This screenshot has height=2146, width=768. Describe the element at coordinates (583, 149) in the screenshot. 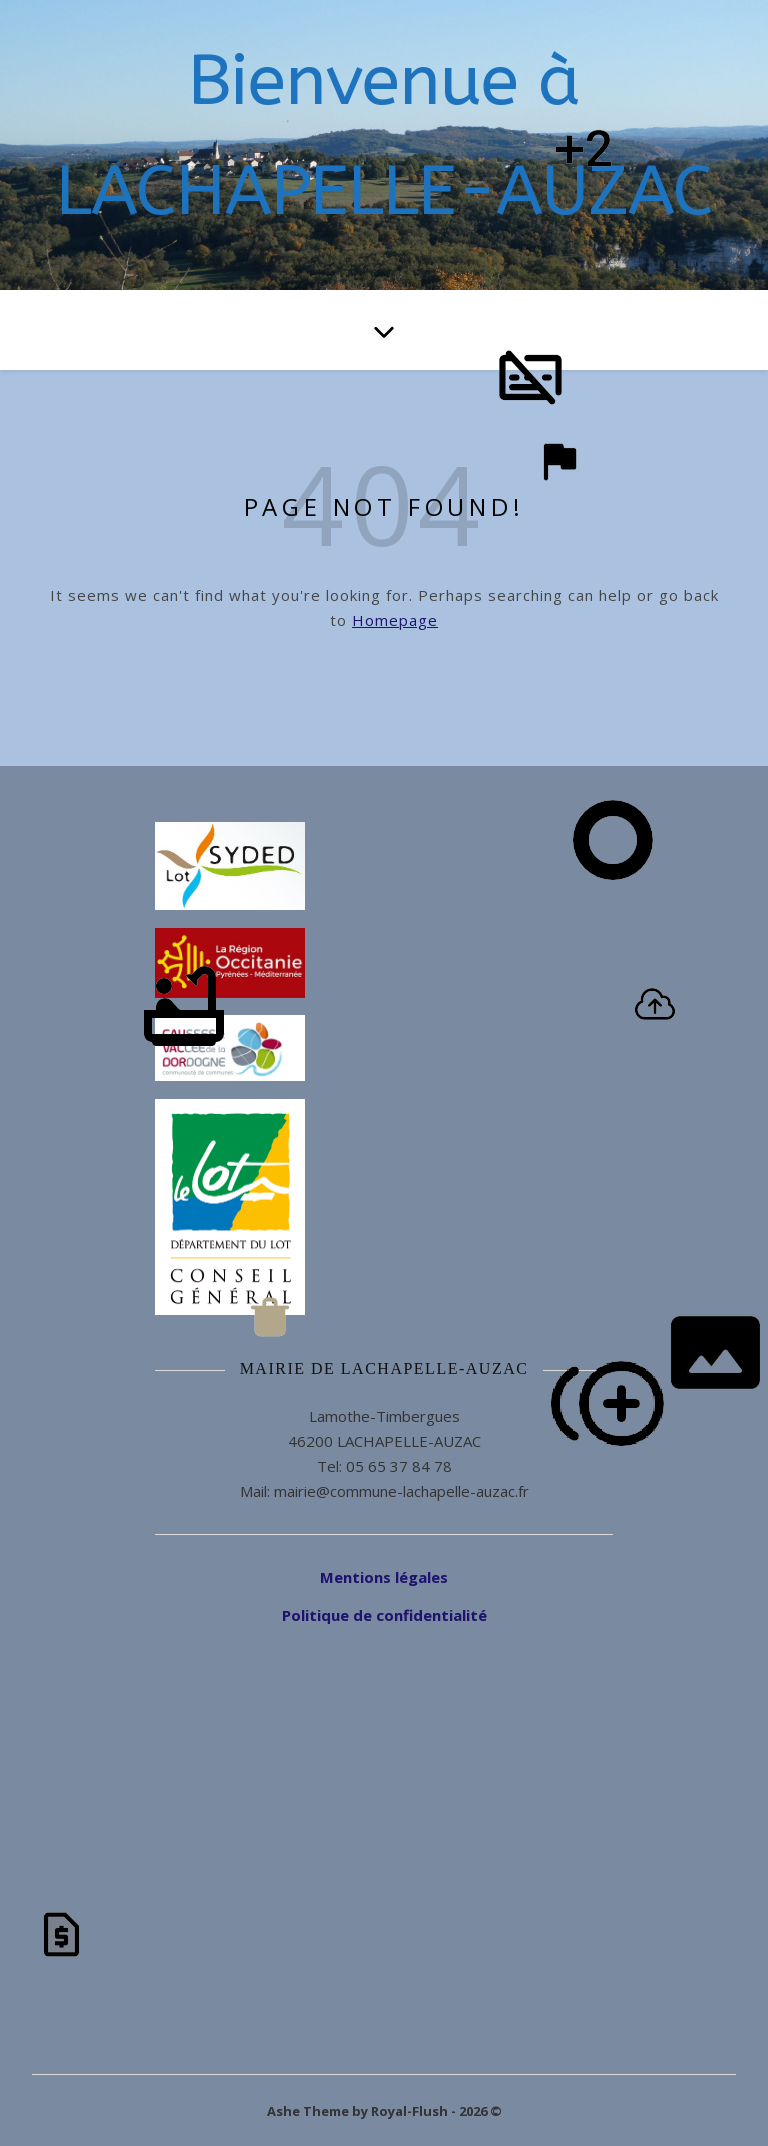

I see `increase exposure by 2 stops in photo editing` at that location.